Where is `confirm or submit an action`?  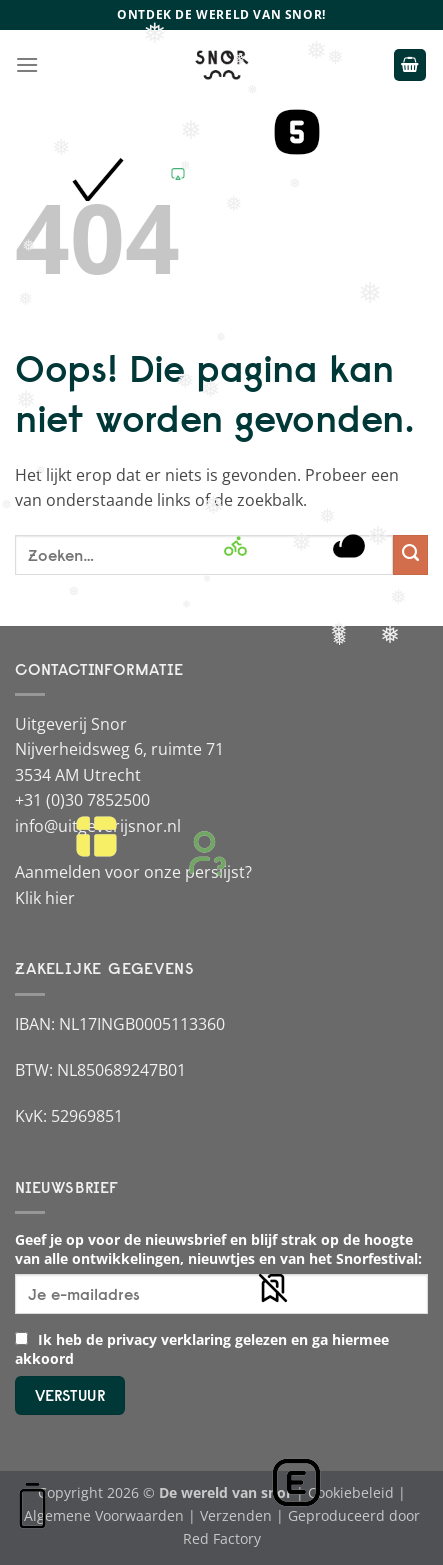
confirm or submit an action is located at coordinates (97, 179).